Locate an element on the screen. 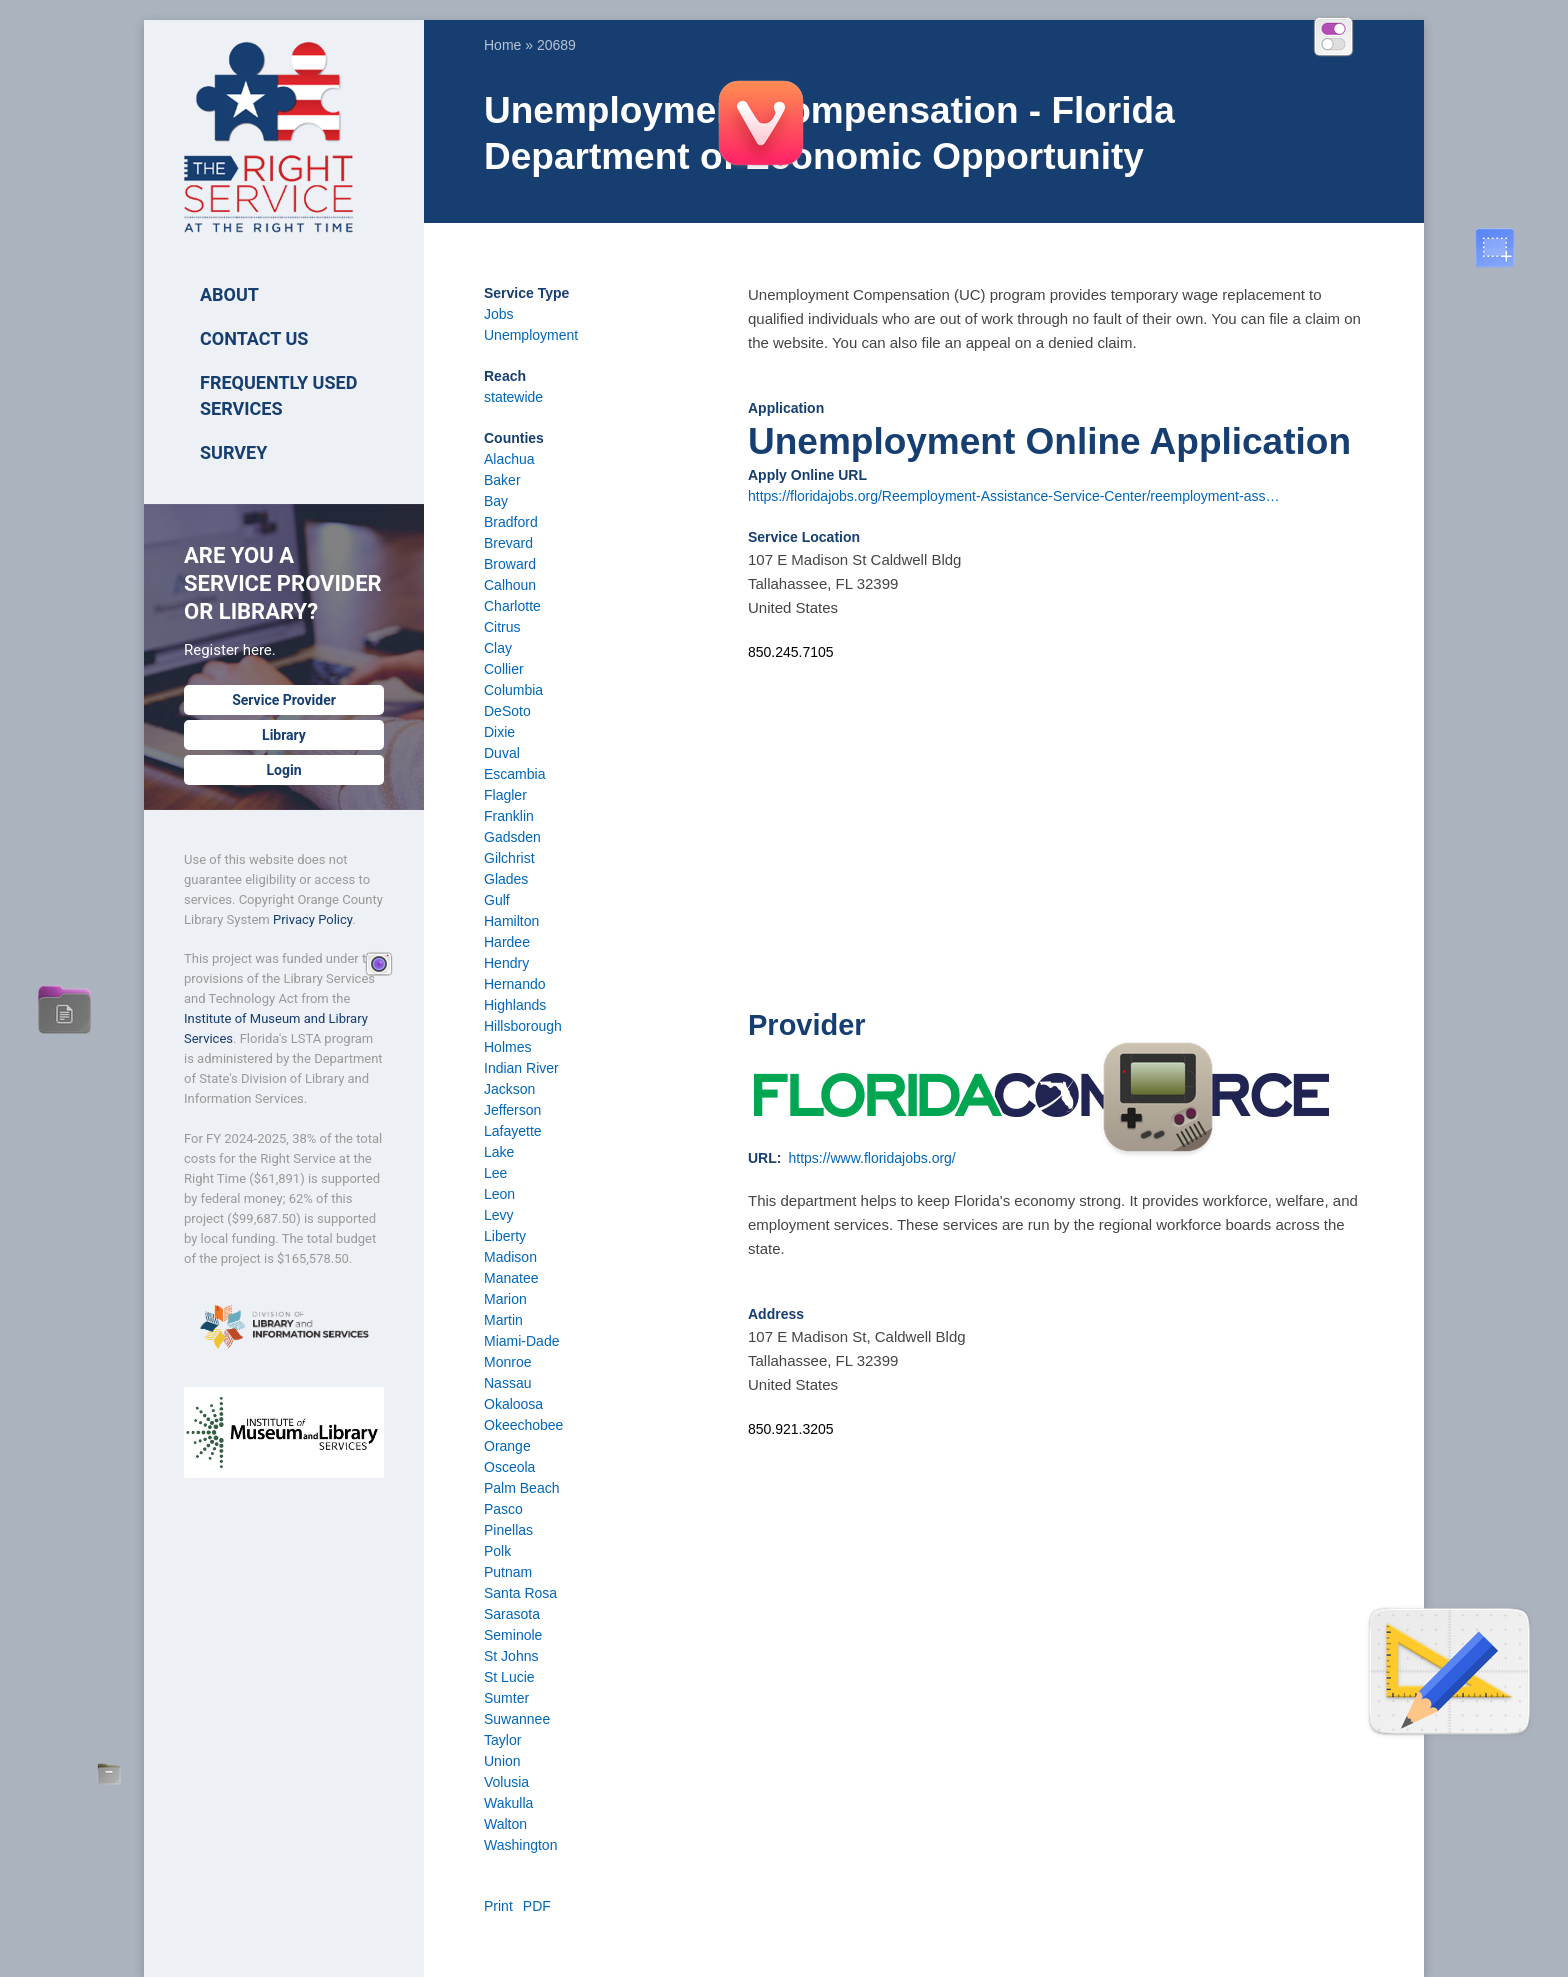 Image resolution: width=1568 pixels, height=1977 pixels. open the camera app is located at coordinates (379, 964).